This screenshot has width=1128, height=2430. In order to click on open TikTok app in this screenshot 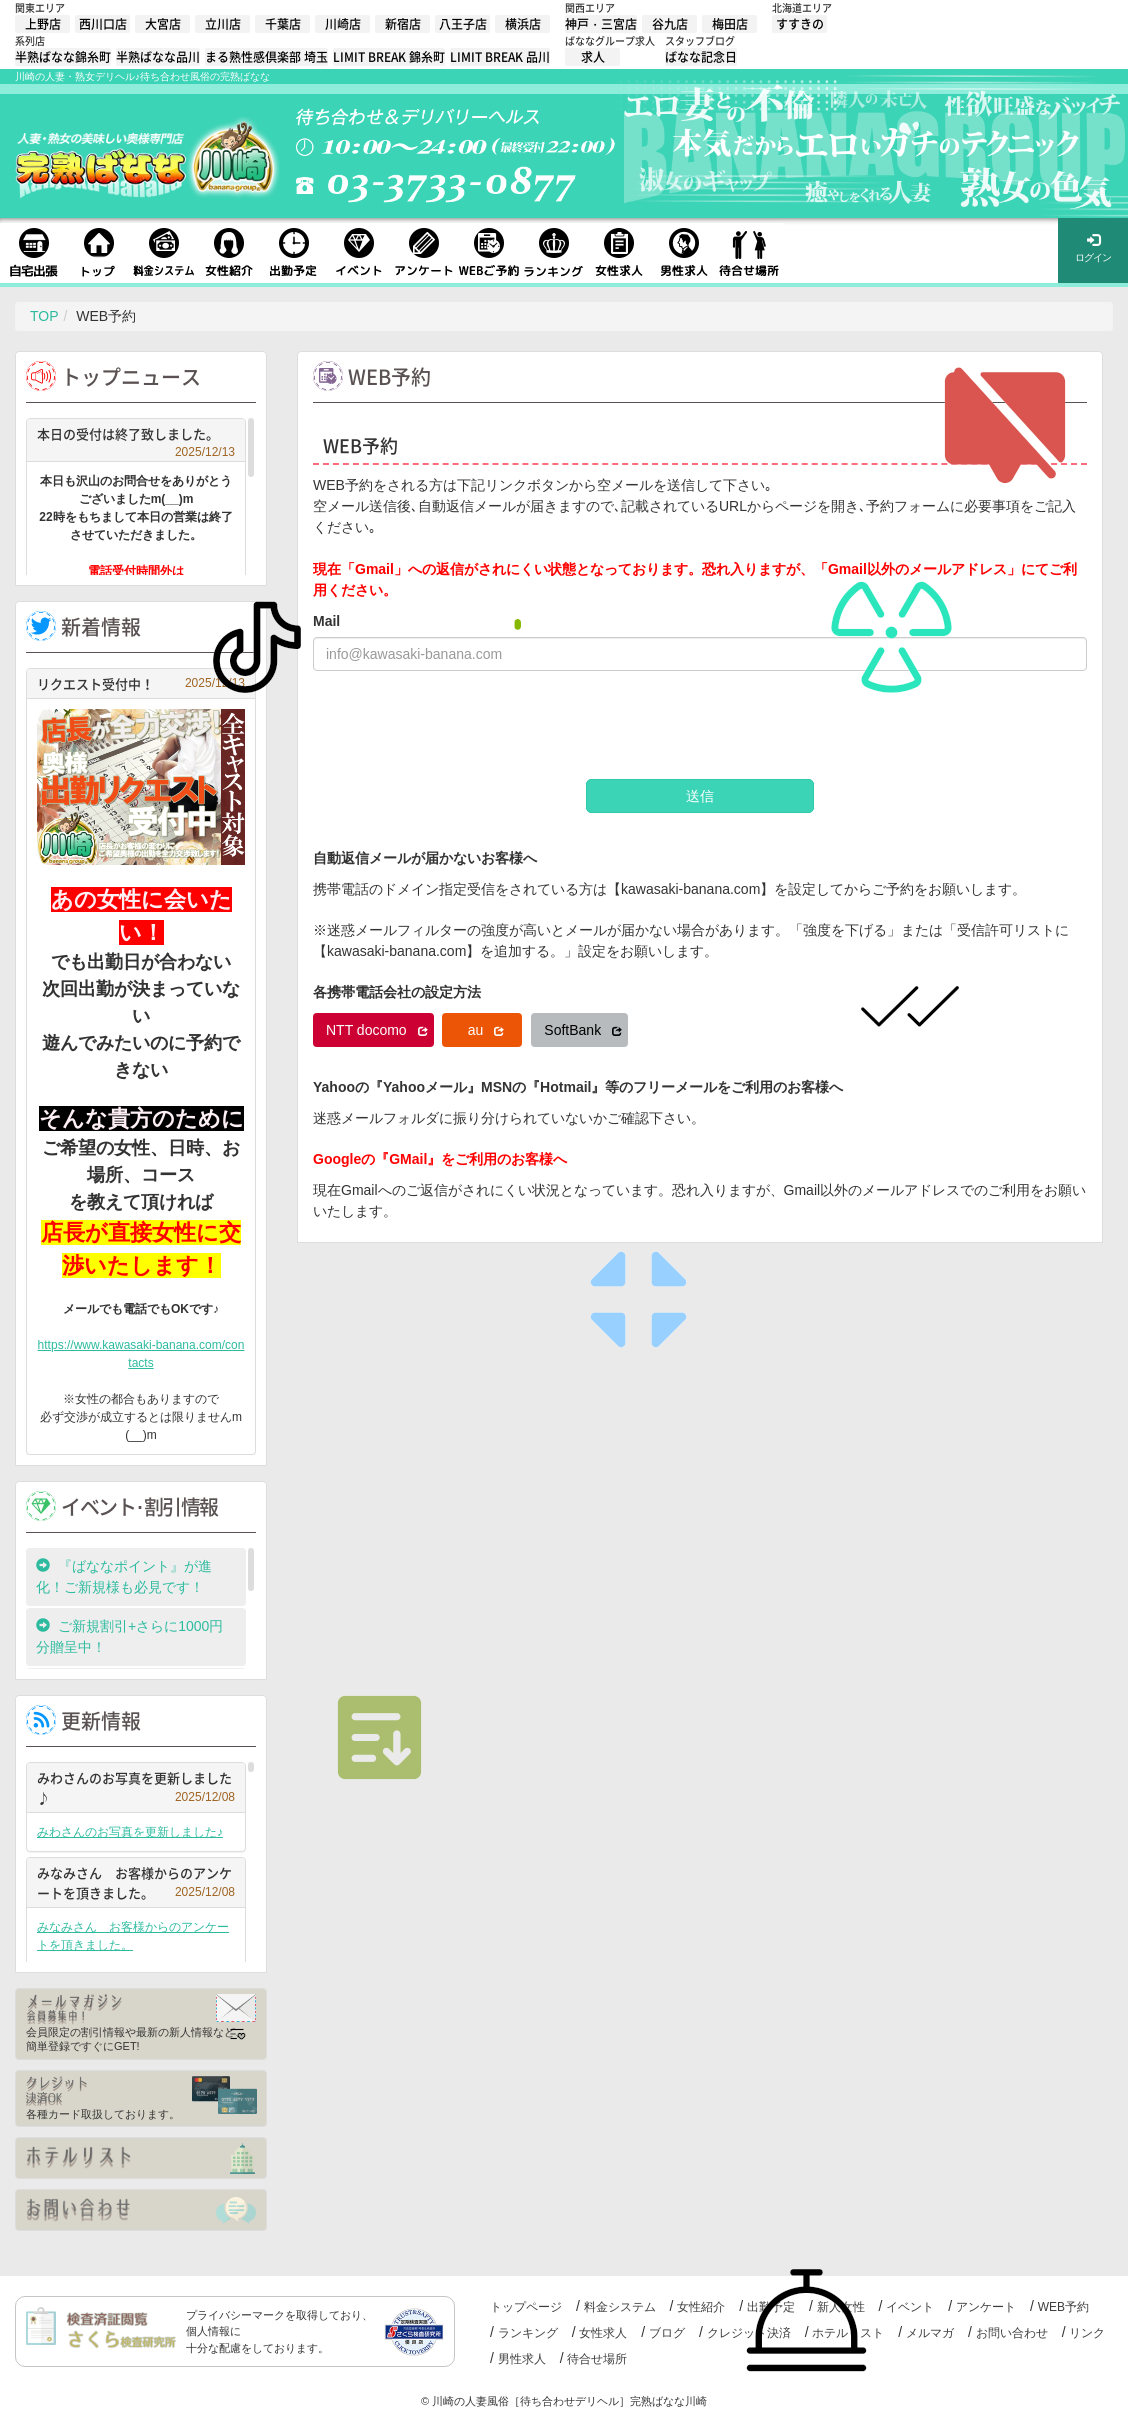, I will do `click(257, 649)`.